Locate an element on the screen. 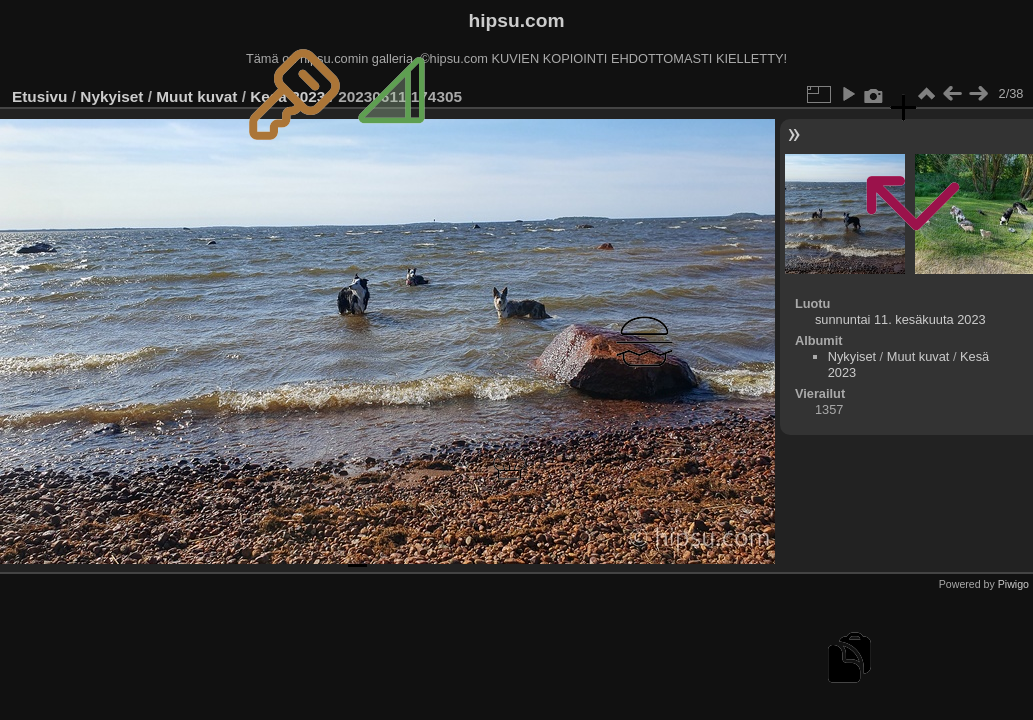  browse cooking or recipe content is located at coordinates (509, 465).